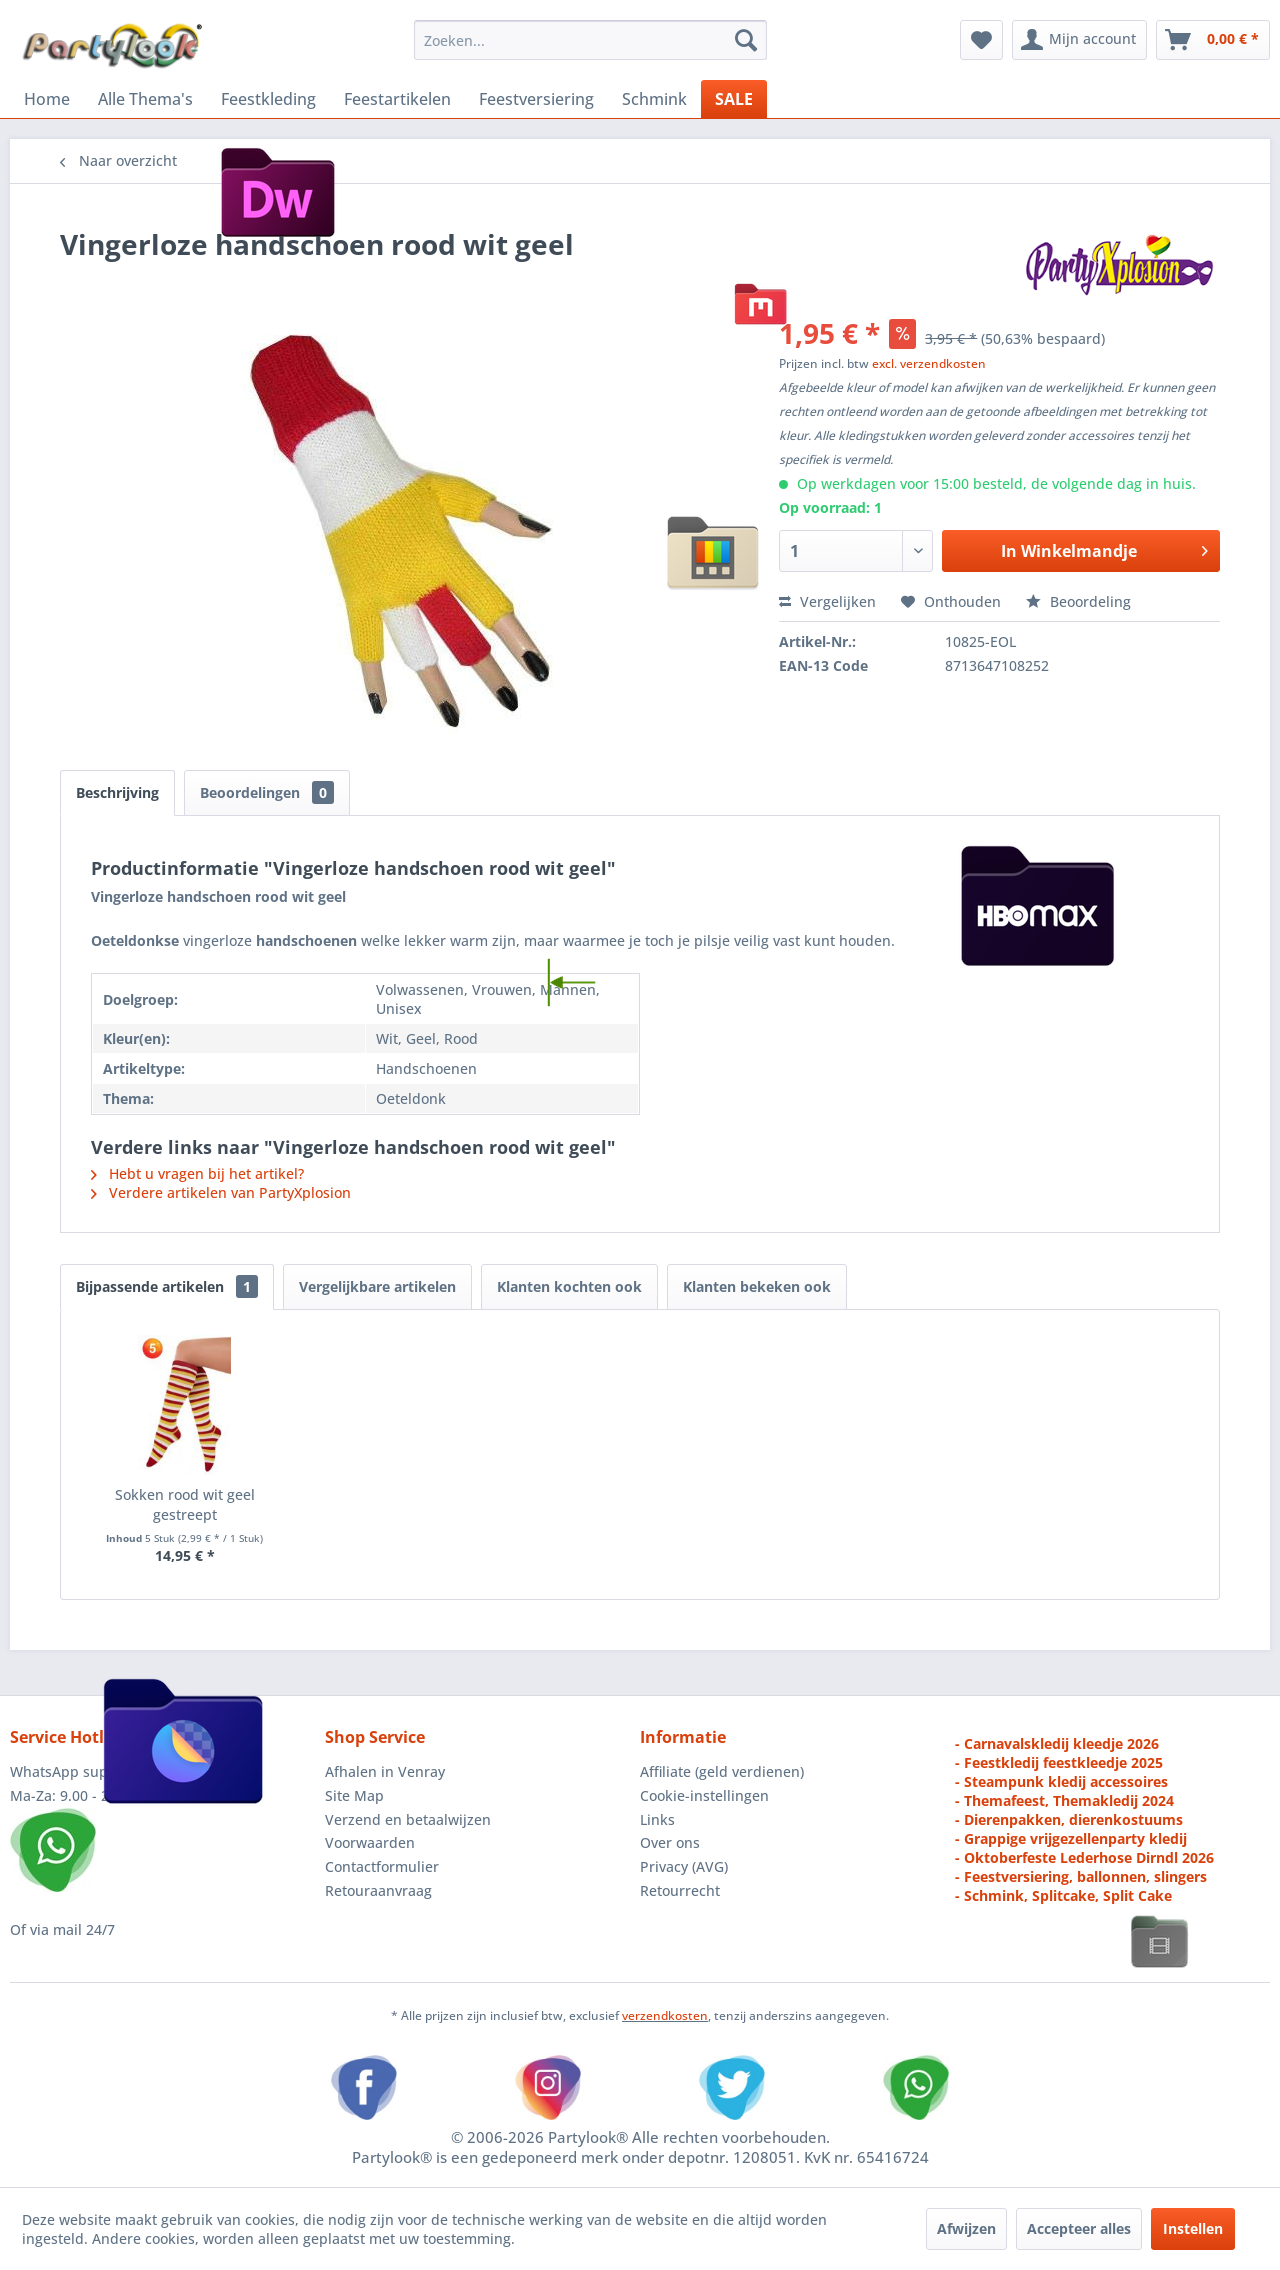 The image size is (1280, 2270). What do you see at coordinates (277, 195) in the screenshot?
I see `folder containing adobe dreamweaver project files` at bounding box center [277, 195].